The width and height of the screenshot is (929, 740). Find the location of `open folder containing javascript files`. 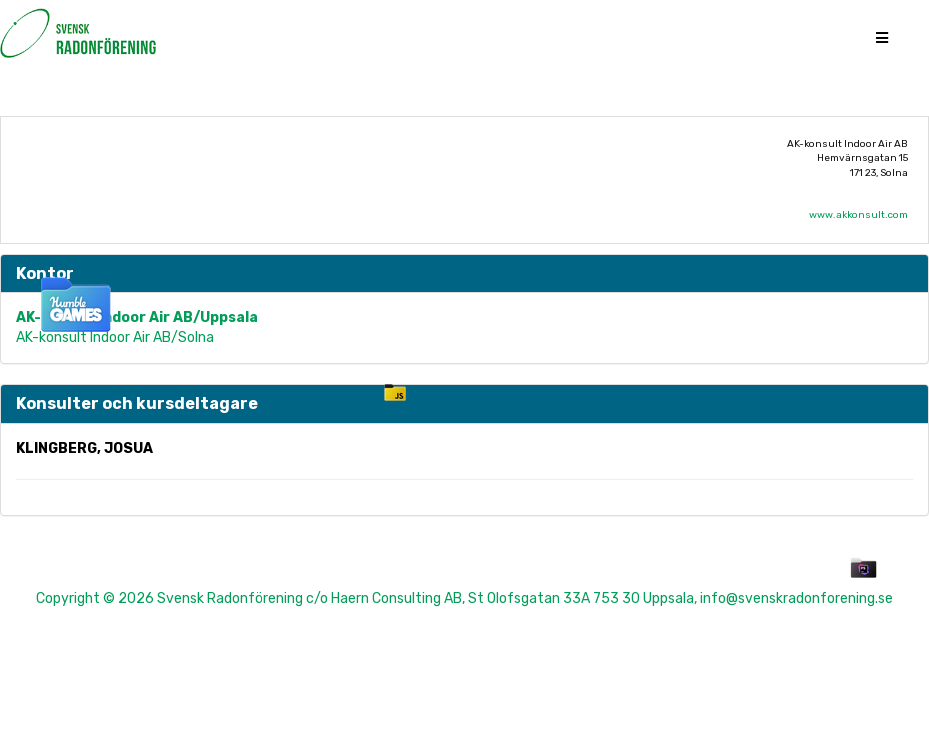

open folder containing javascript files is located at coordinates (395, 393).